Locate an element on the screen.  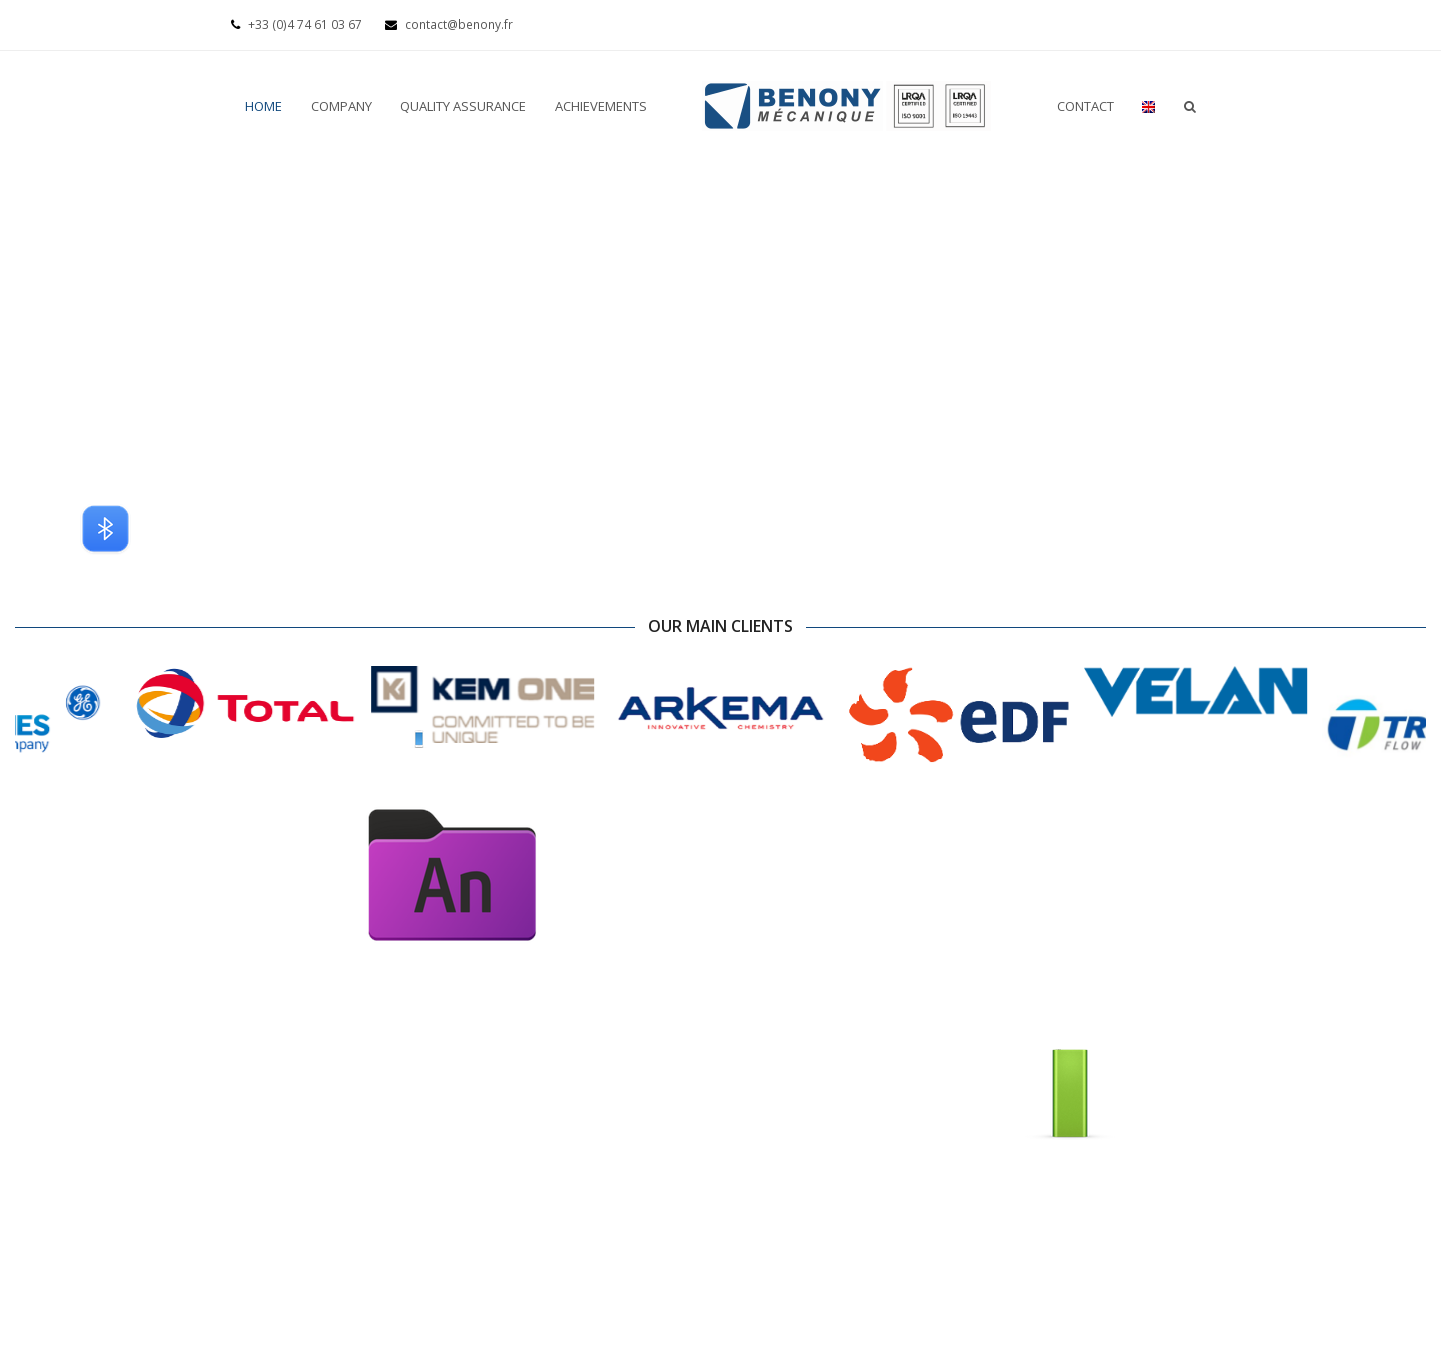
open folder containing Adobe Animate project files is located at coordinates (451, 879).